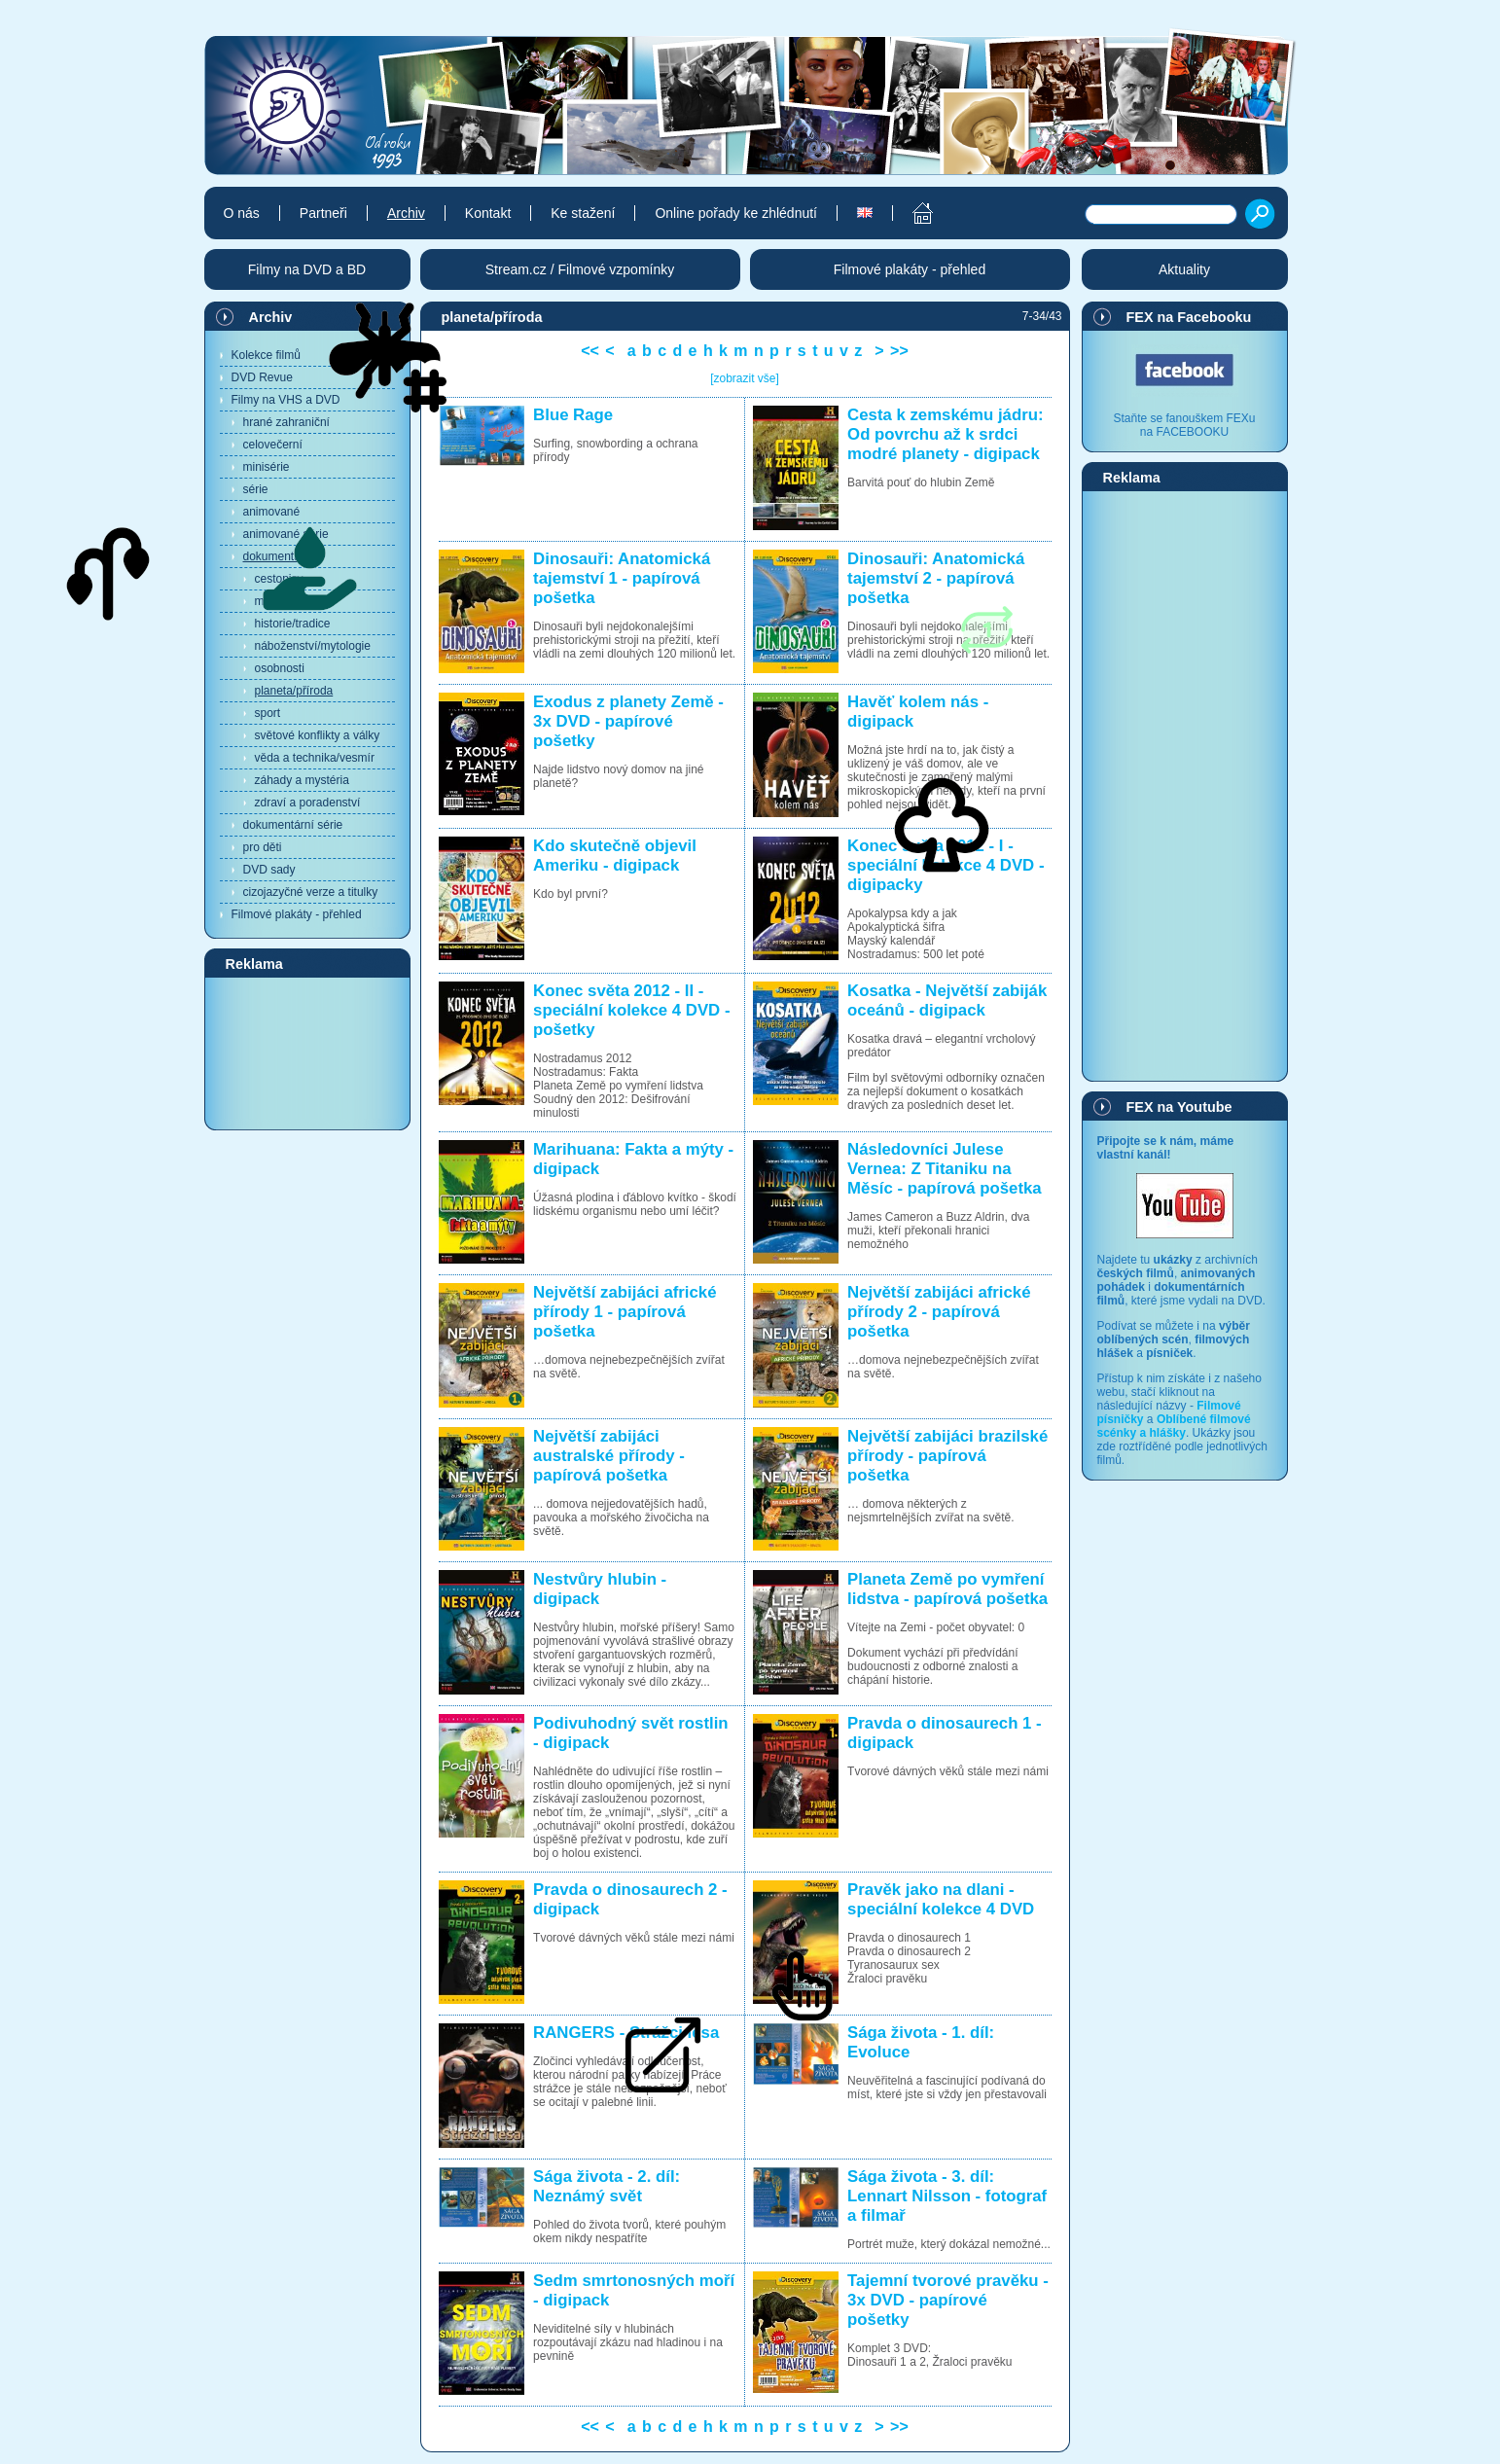 The image size is (1500, 2464). Describe the element at coordinates (384, 350) in the screenshot. I see `mosquito protection or pest control settings` at that location.